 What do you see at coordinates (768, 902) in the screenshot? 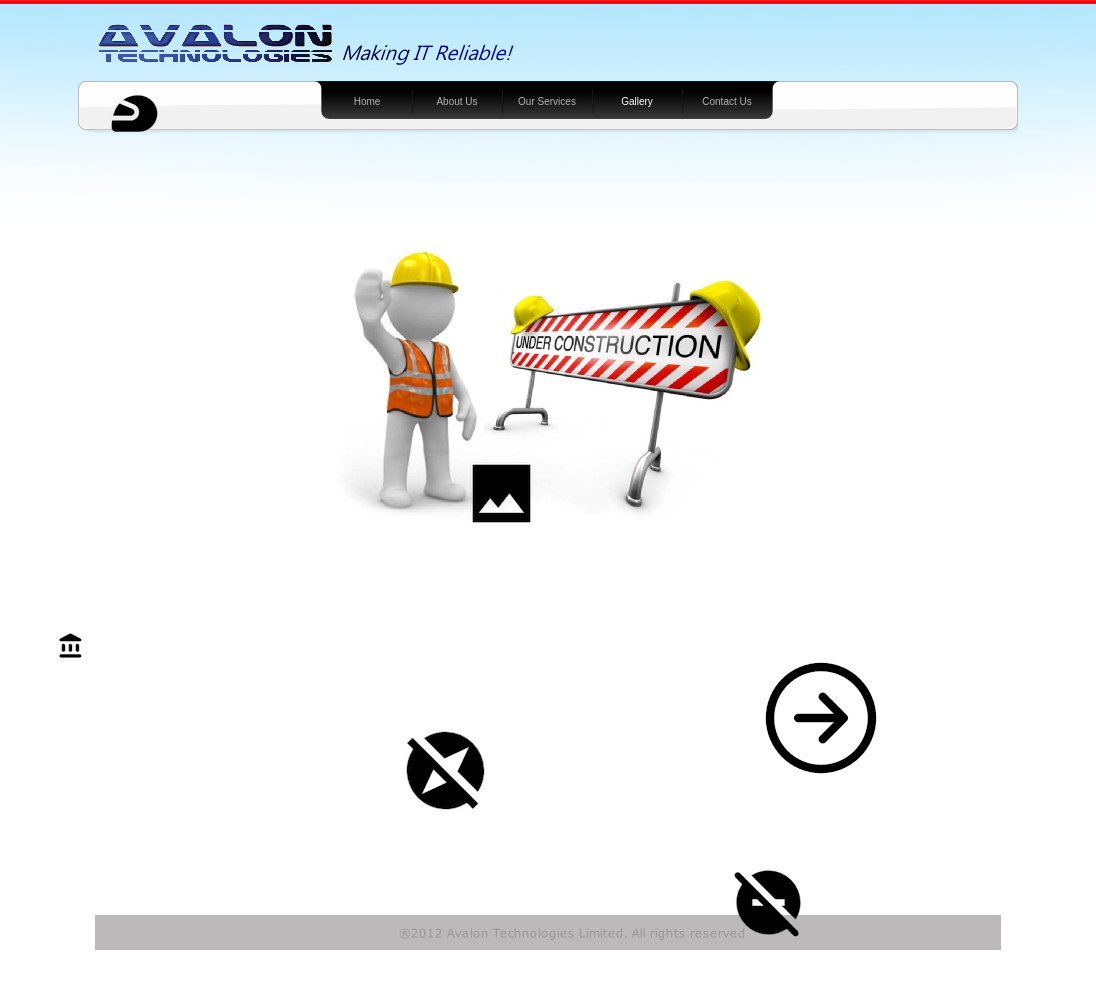
I see `disable do not disturb mode` at bounding box center [768, 902].